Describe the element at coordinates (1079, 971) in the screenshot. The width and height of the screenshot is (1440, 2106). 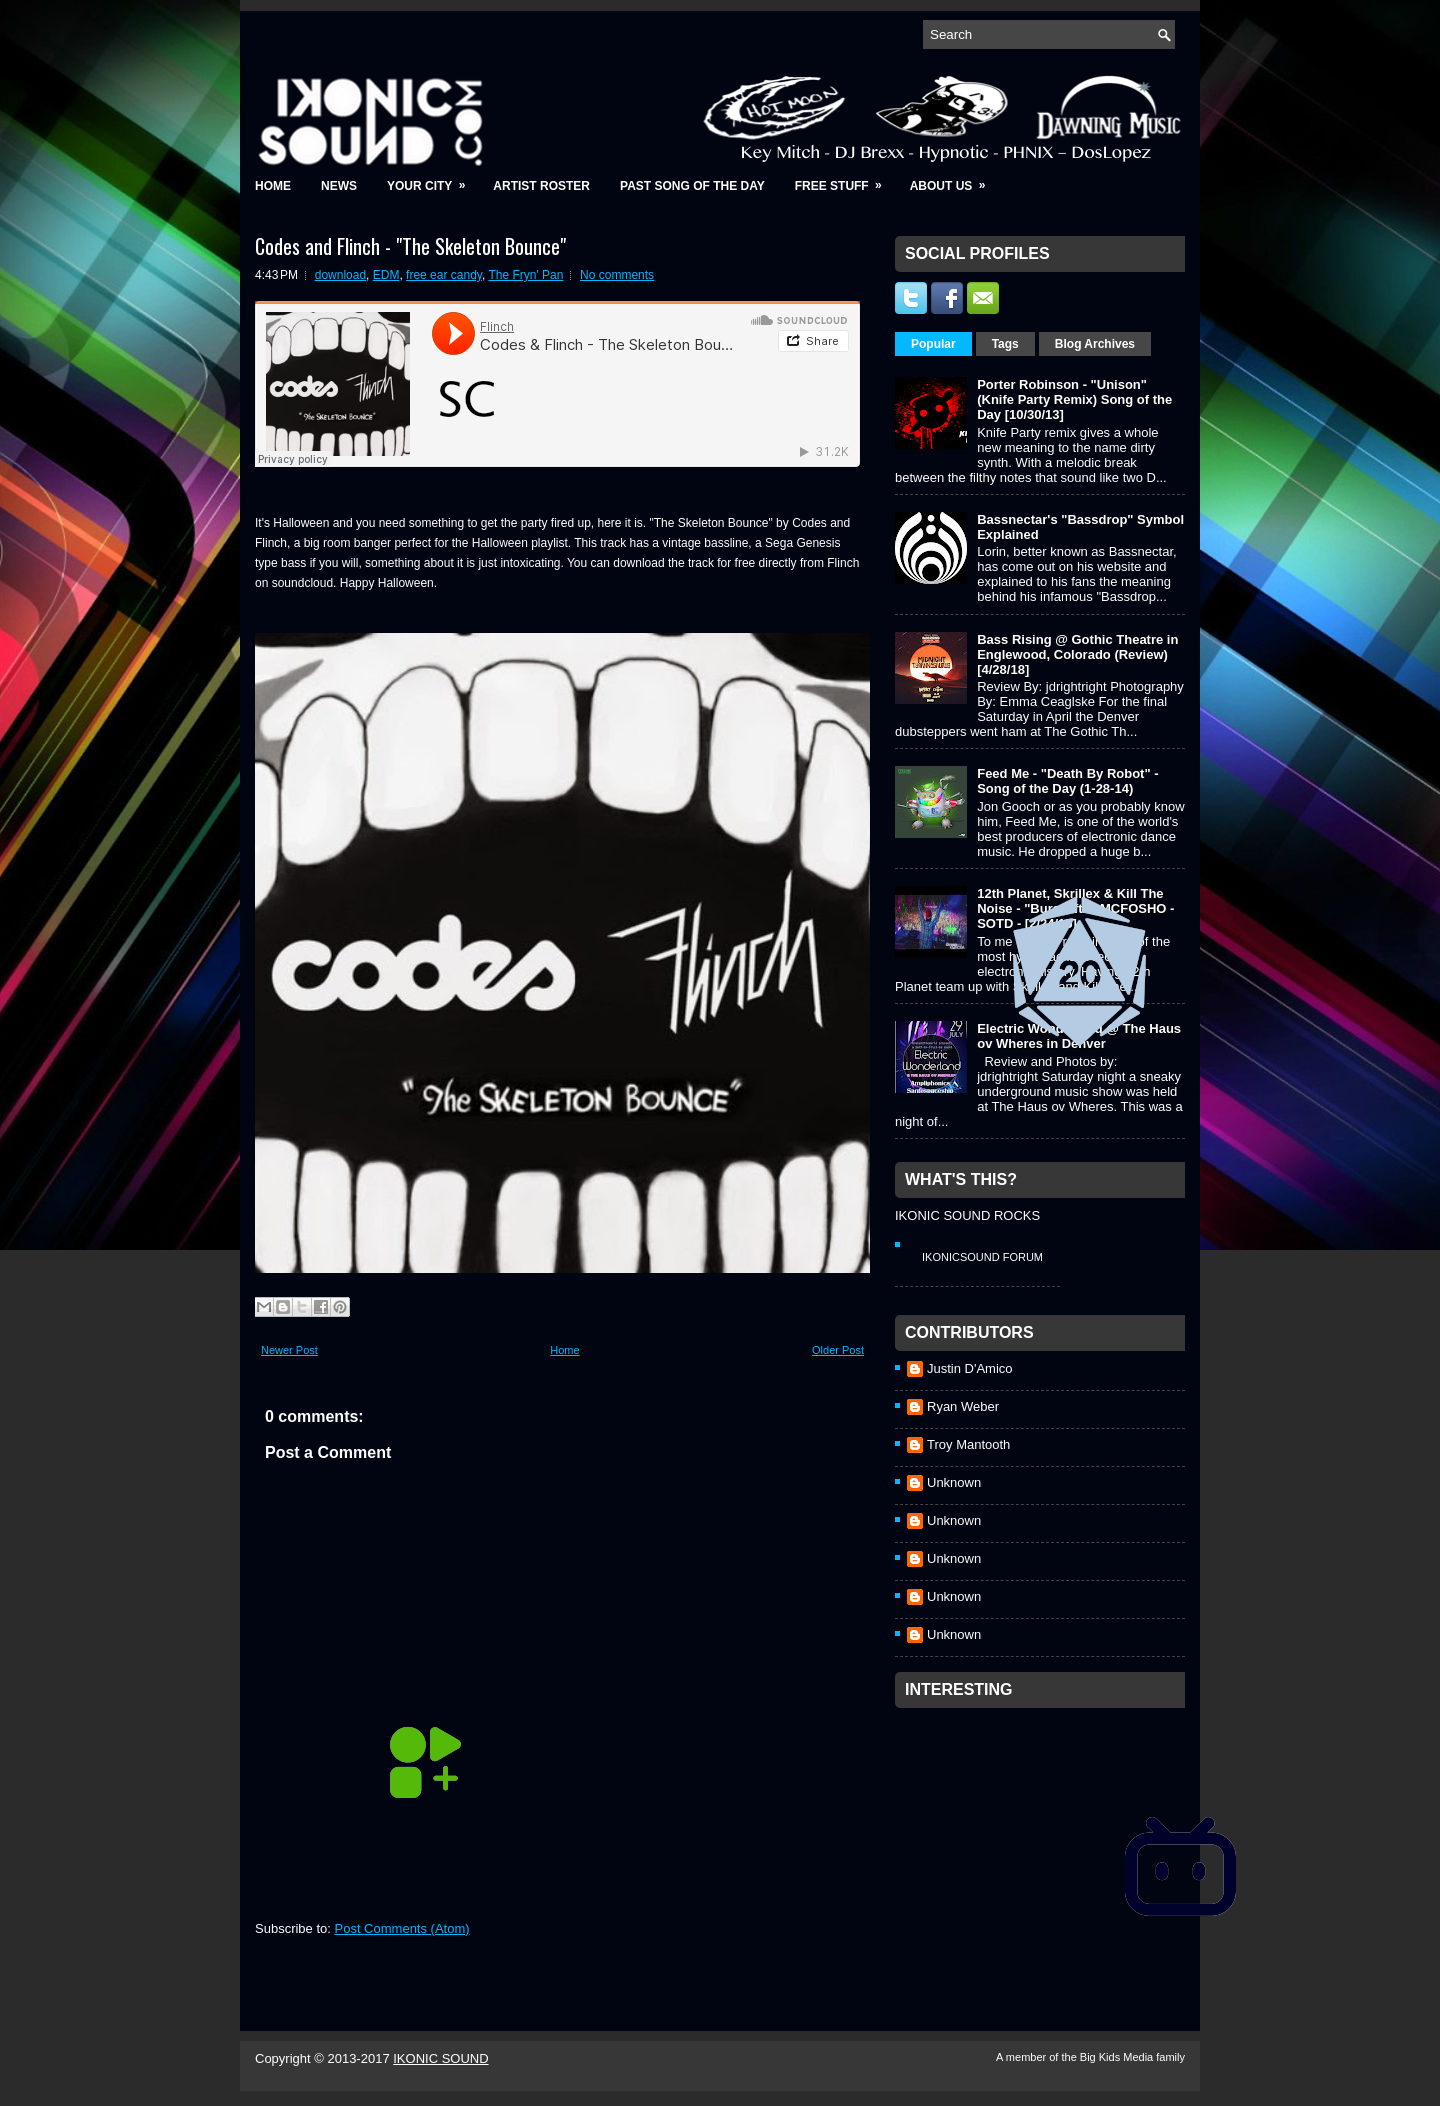
I see `open Roll20 virtual tabletop platform` at that location.